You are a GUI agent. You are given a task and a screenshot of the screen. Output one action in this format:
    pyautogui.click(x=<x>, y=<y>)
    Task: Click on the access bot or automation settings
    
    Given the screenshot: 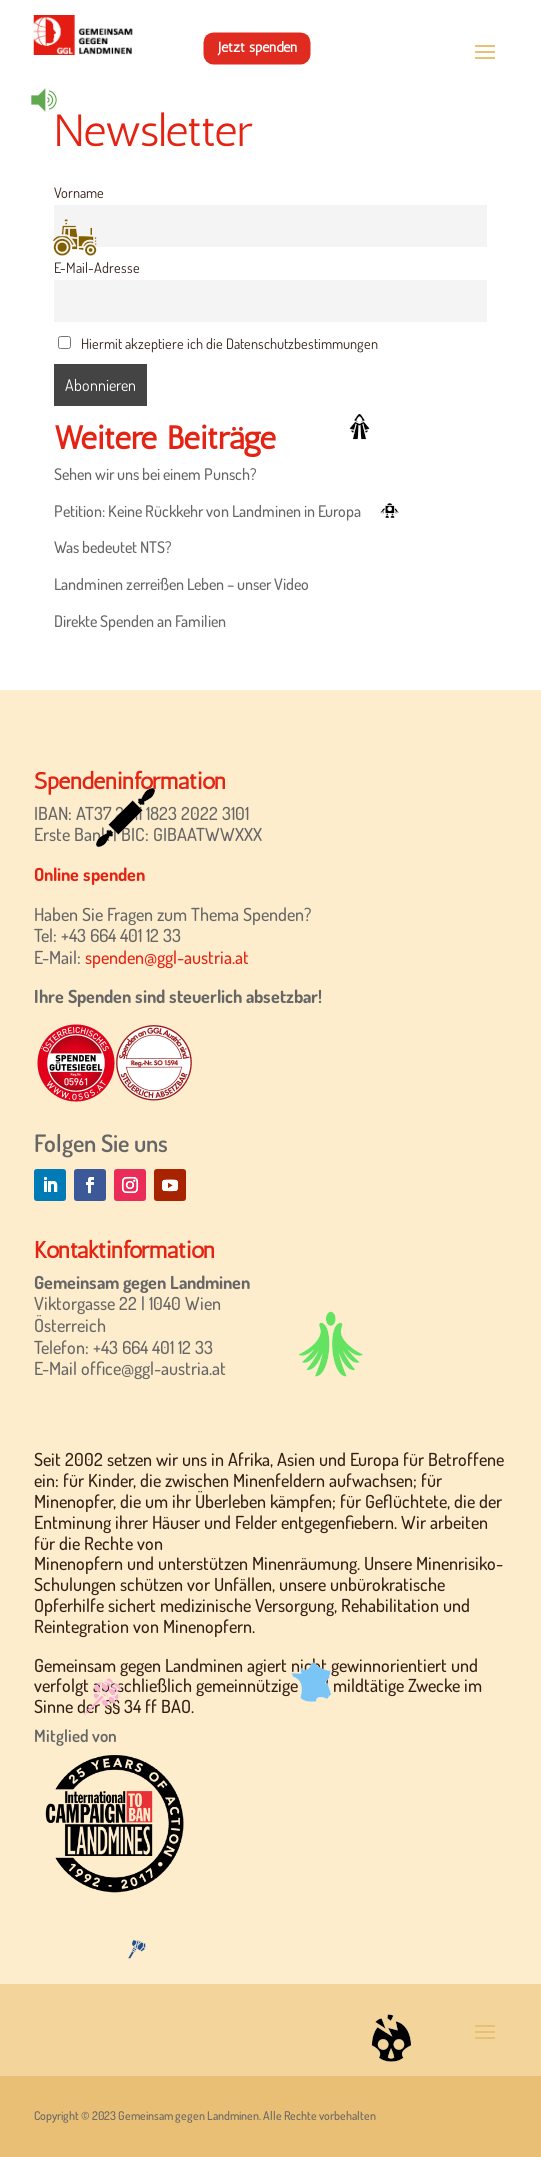 What is the action you would take?
    pyautogui.click(x=389, y=510)
    